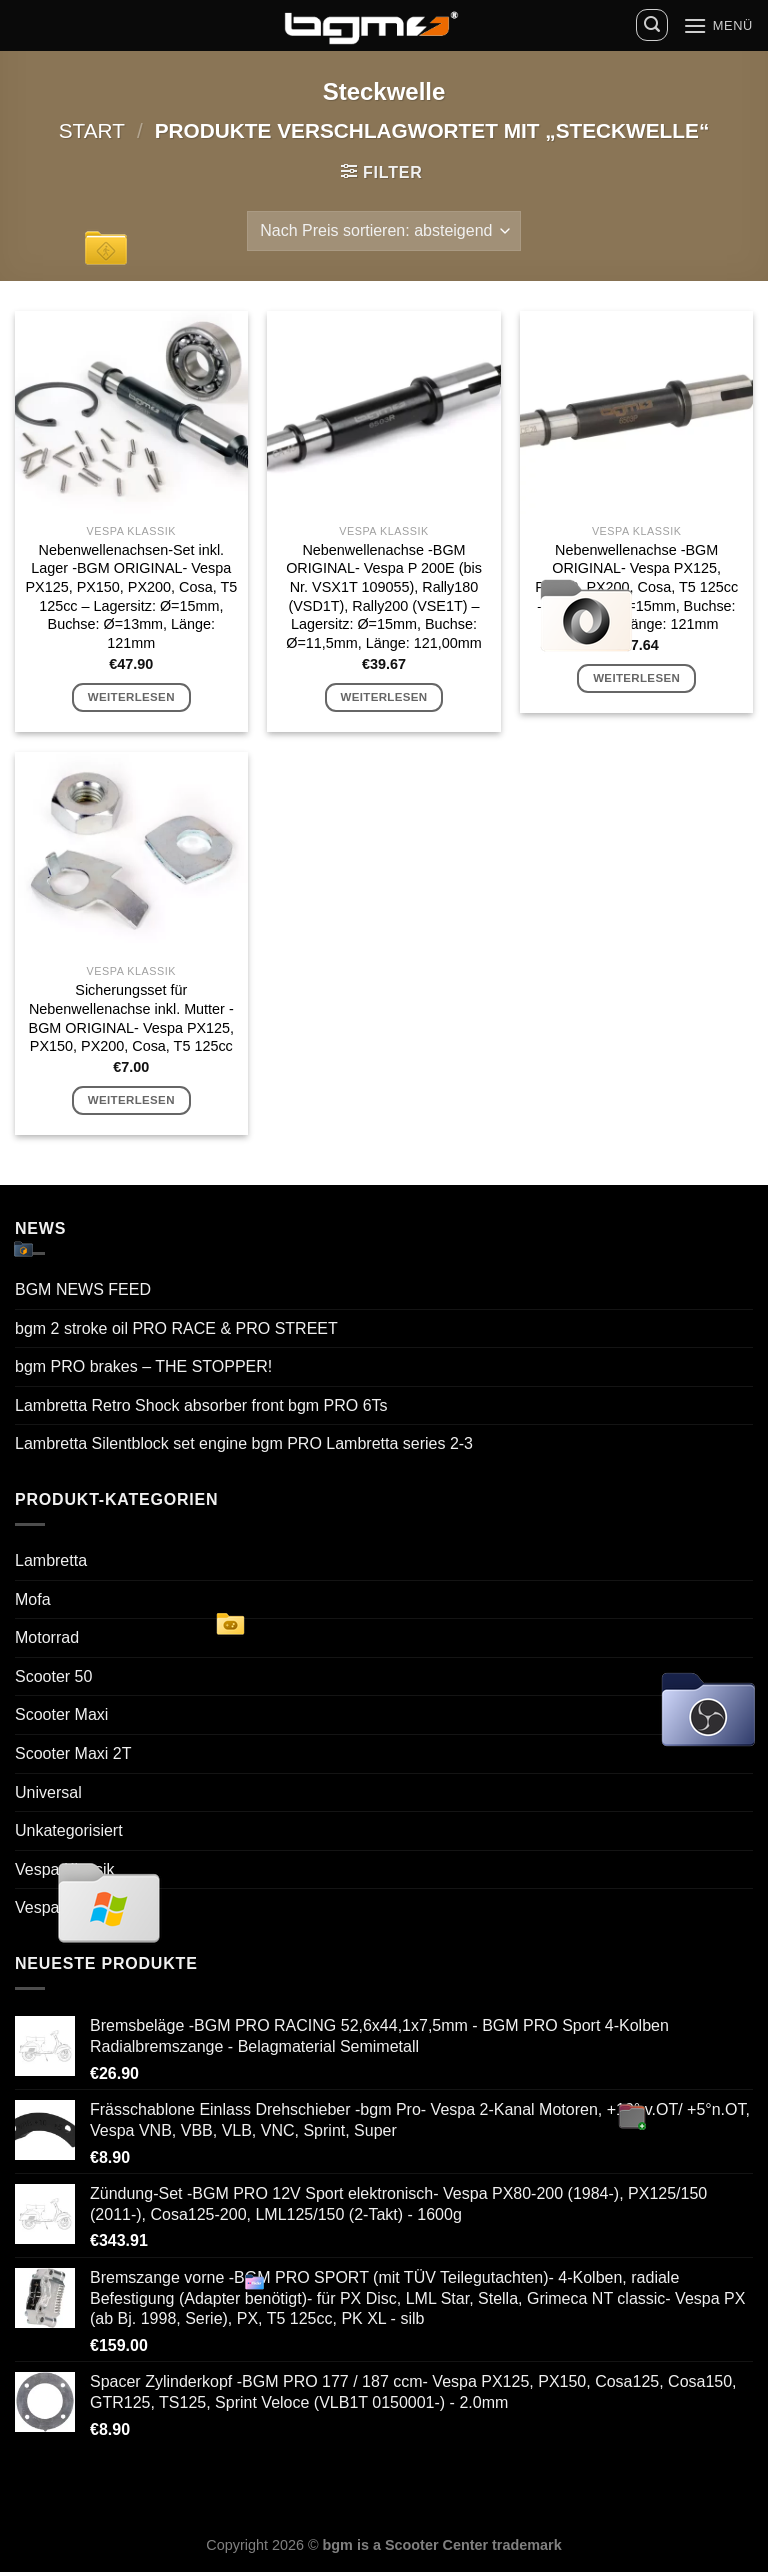 The height and width of the screenshot is (2572, 768). What do you see at coordinates (108, 1905) in the screenshot?
I see `open windows 7 system files folder` at bounding box center [108, 1905].